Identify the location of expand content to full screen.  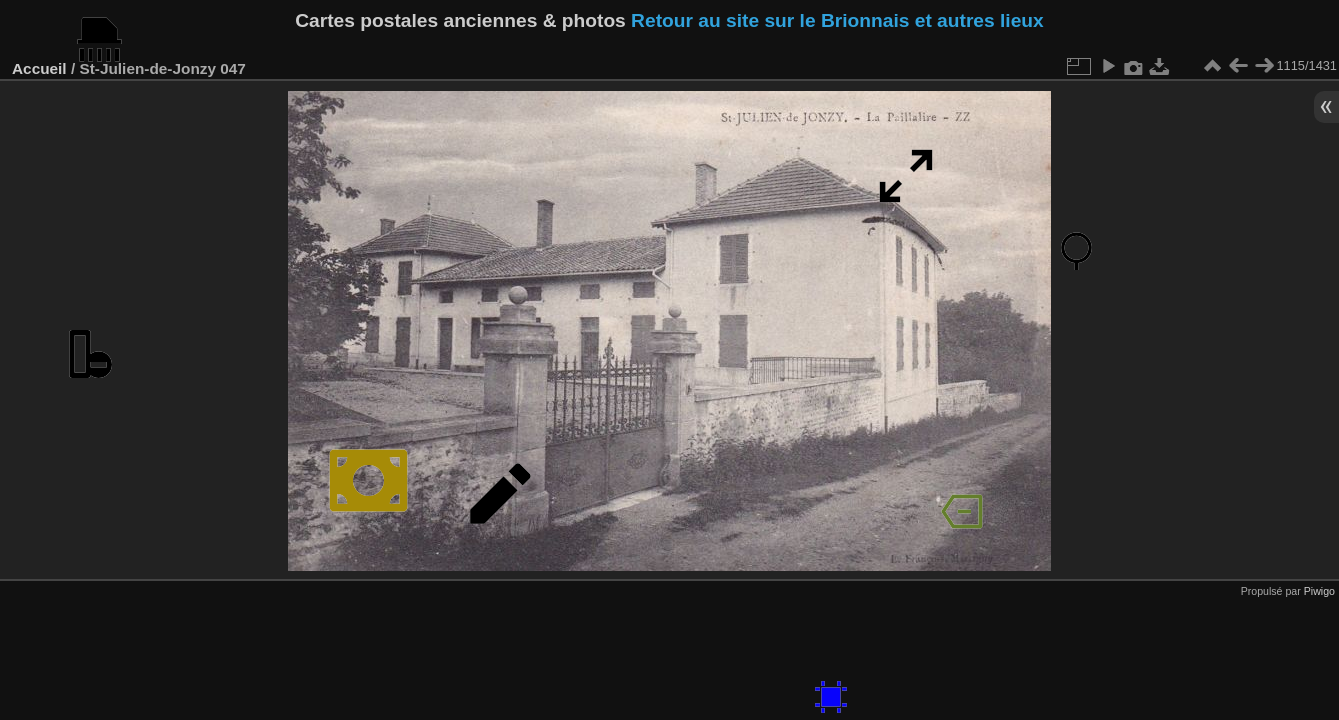
(906, 176).